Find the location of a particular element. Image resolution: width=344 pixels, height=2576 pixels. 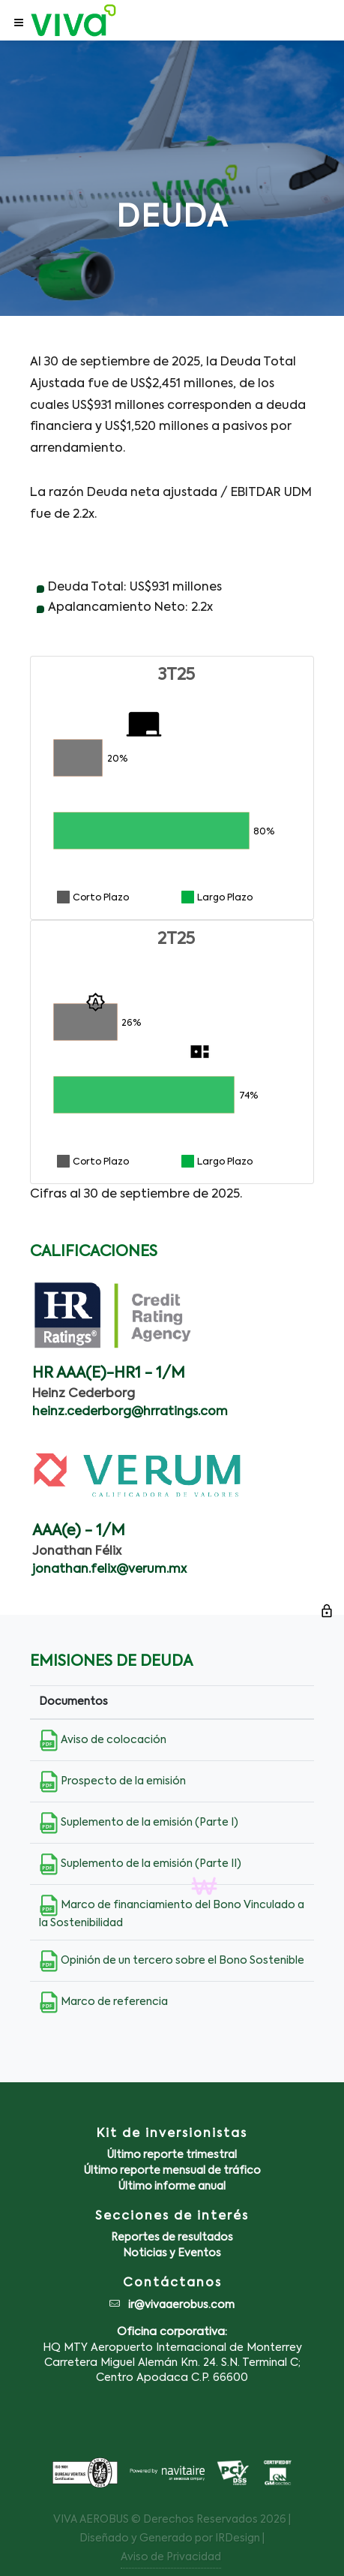

open whiteboard or presentation mode is located at coordinates (144, 725).